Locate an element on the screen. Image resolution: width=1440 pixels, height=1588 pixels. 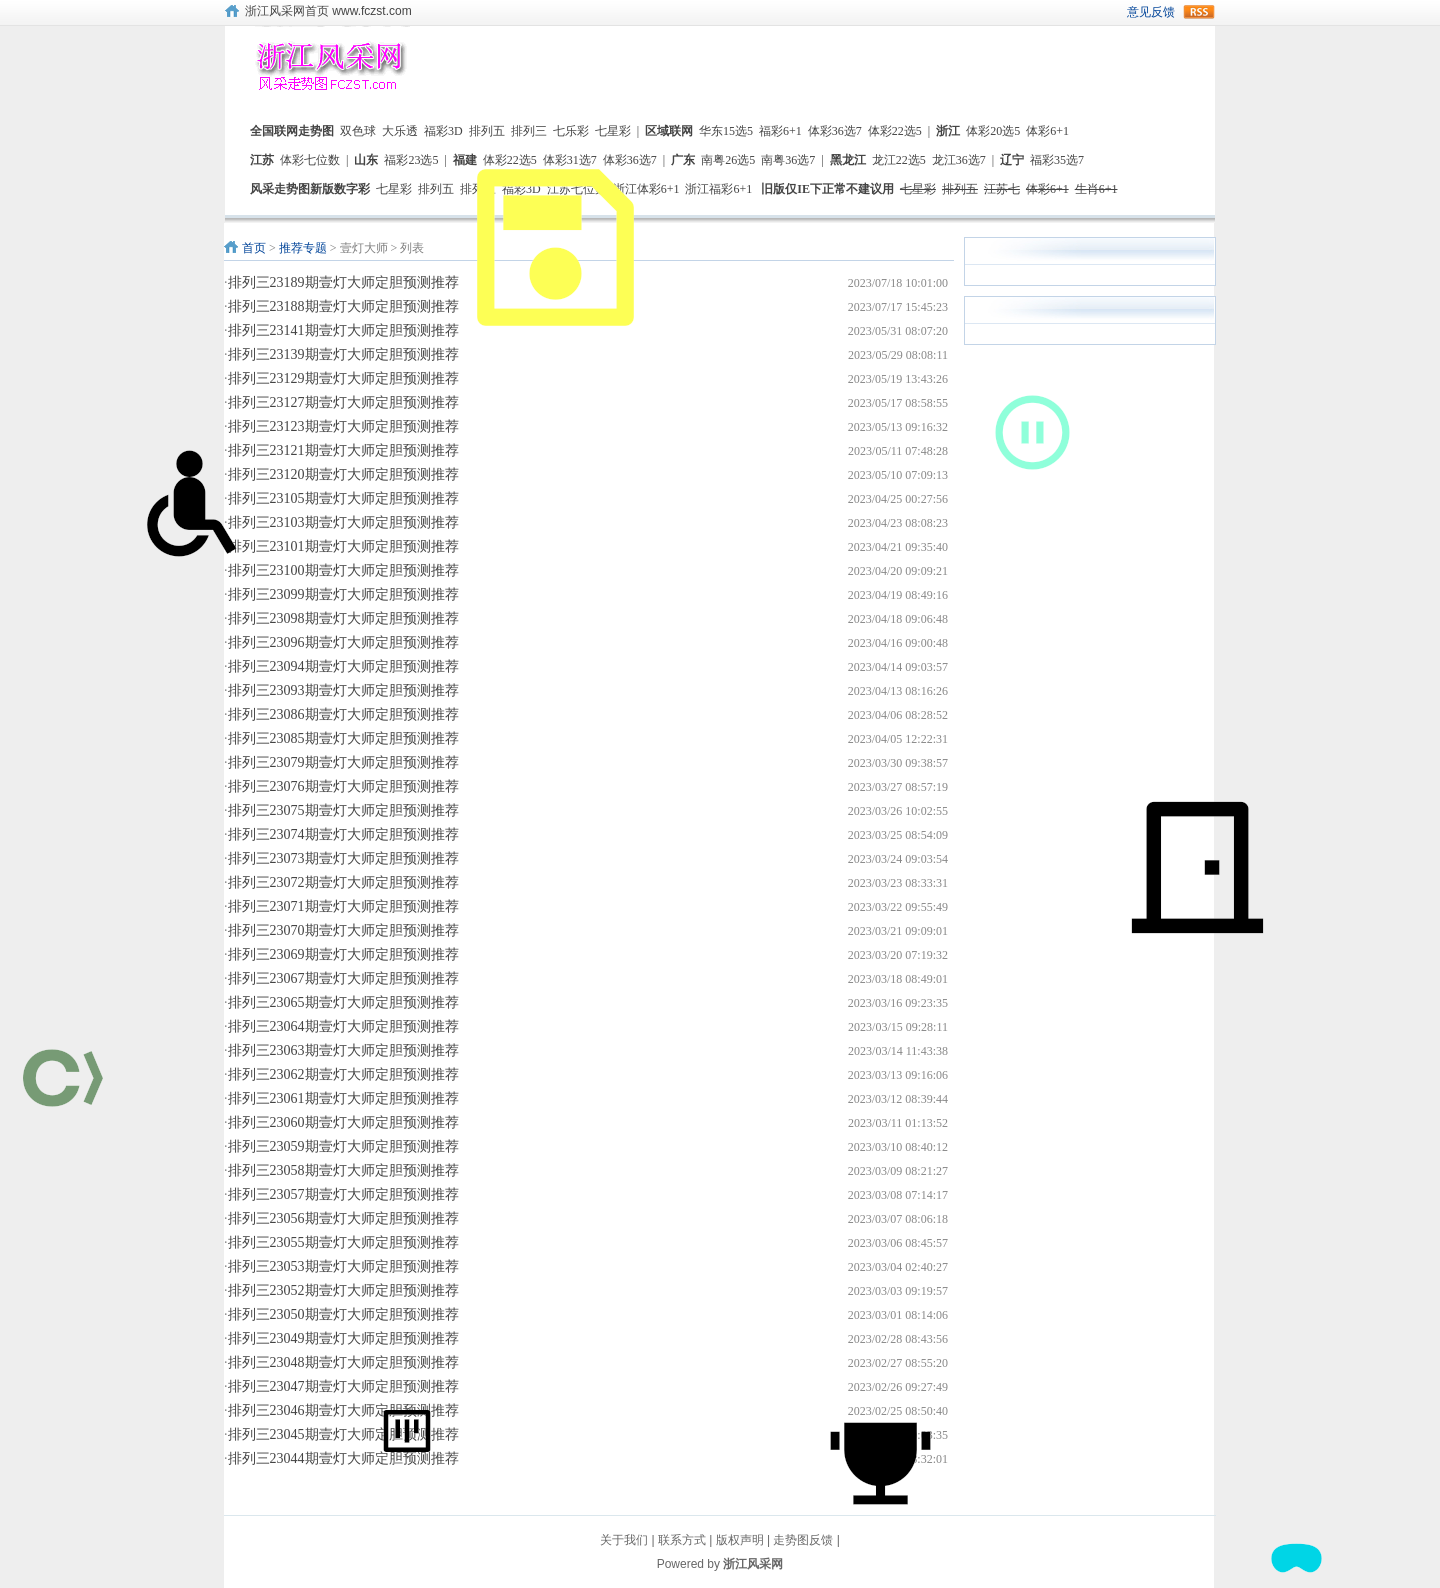
pause media playback is located at coordinates (1032, 432).